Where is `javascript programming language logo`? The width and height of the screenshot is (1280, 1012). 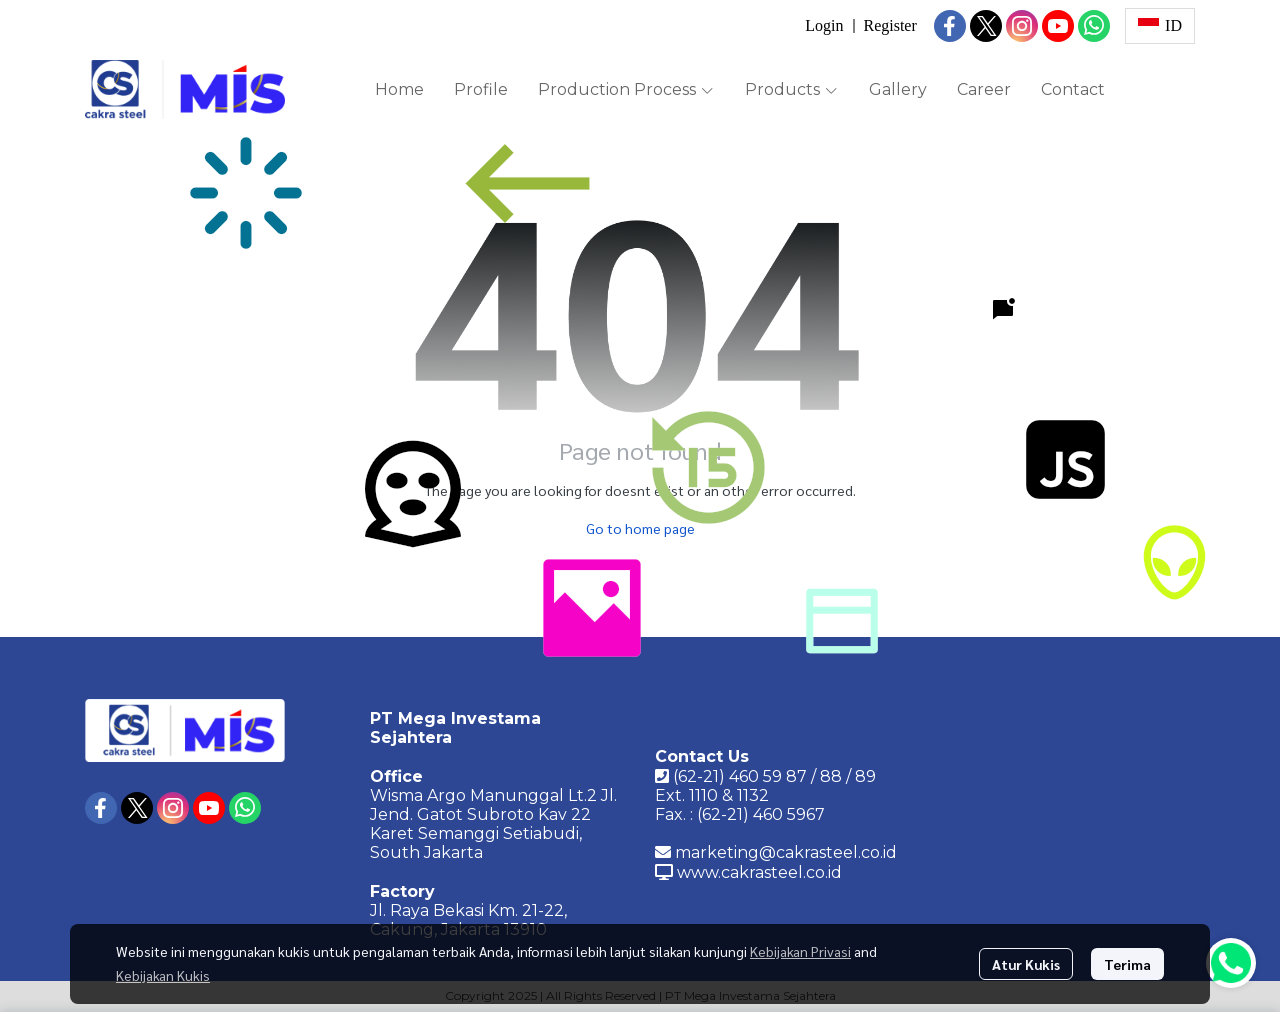
javascript programming language logo is located at coordinates (1065, 459).